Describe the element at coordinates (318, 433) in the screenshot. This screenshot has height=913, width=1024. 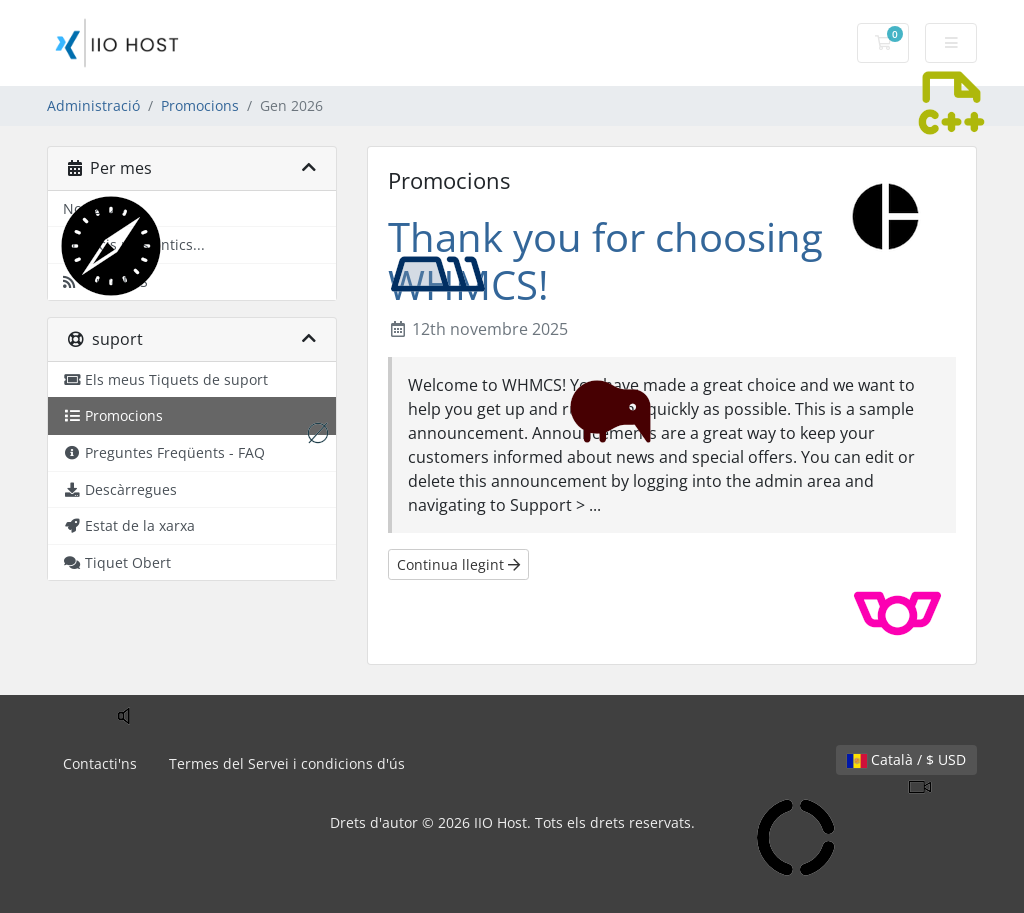
I see `indicates an empty or null state` at that location.